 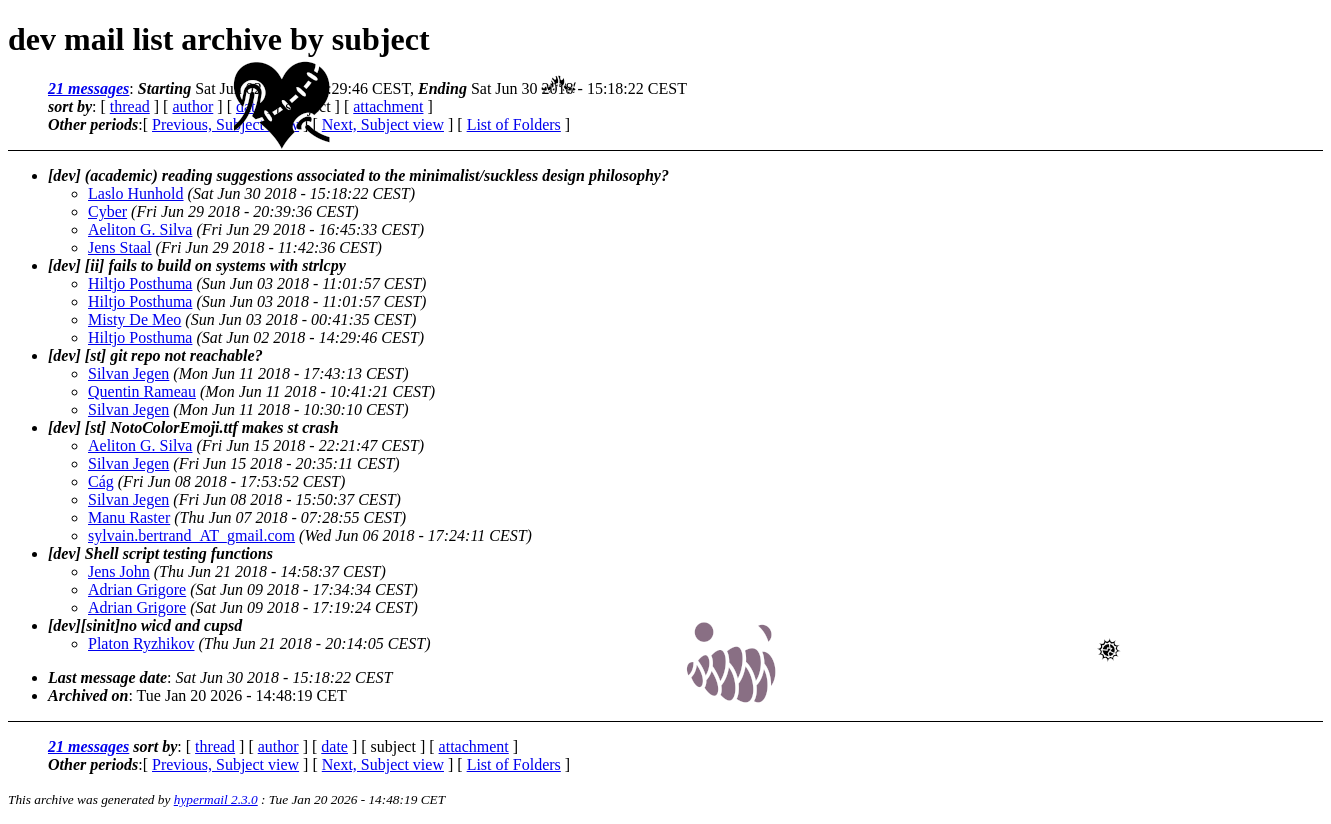 What do you see at coordinates (558, 84) in the screenshot?
I see `view garden pests or insects in a nature game` at bounding box center [558, 84].